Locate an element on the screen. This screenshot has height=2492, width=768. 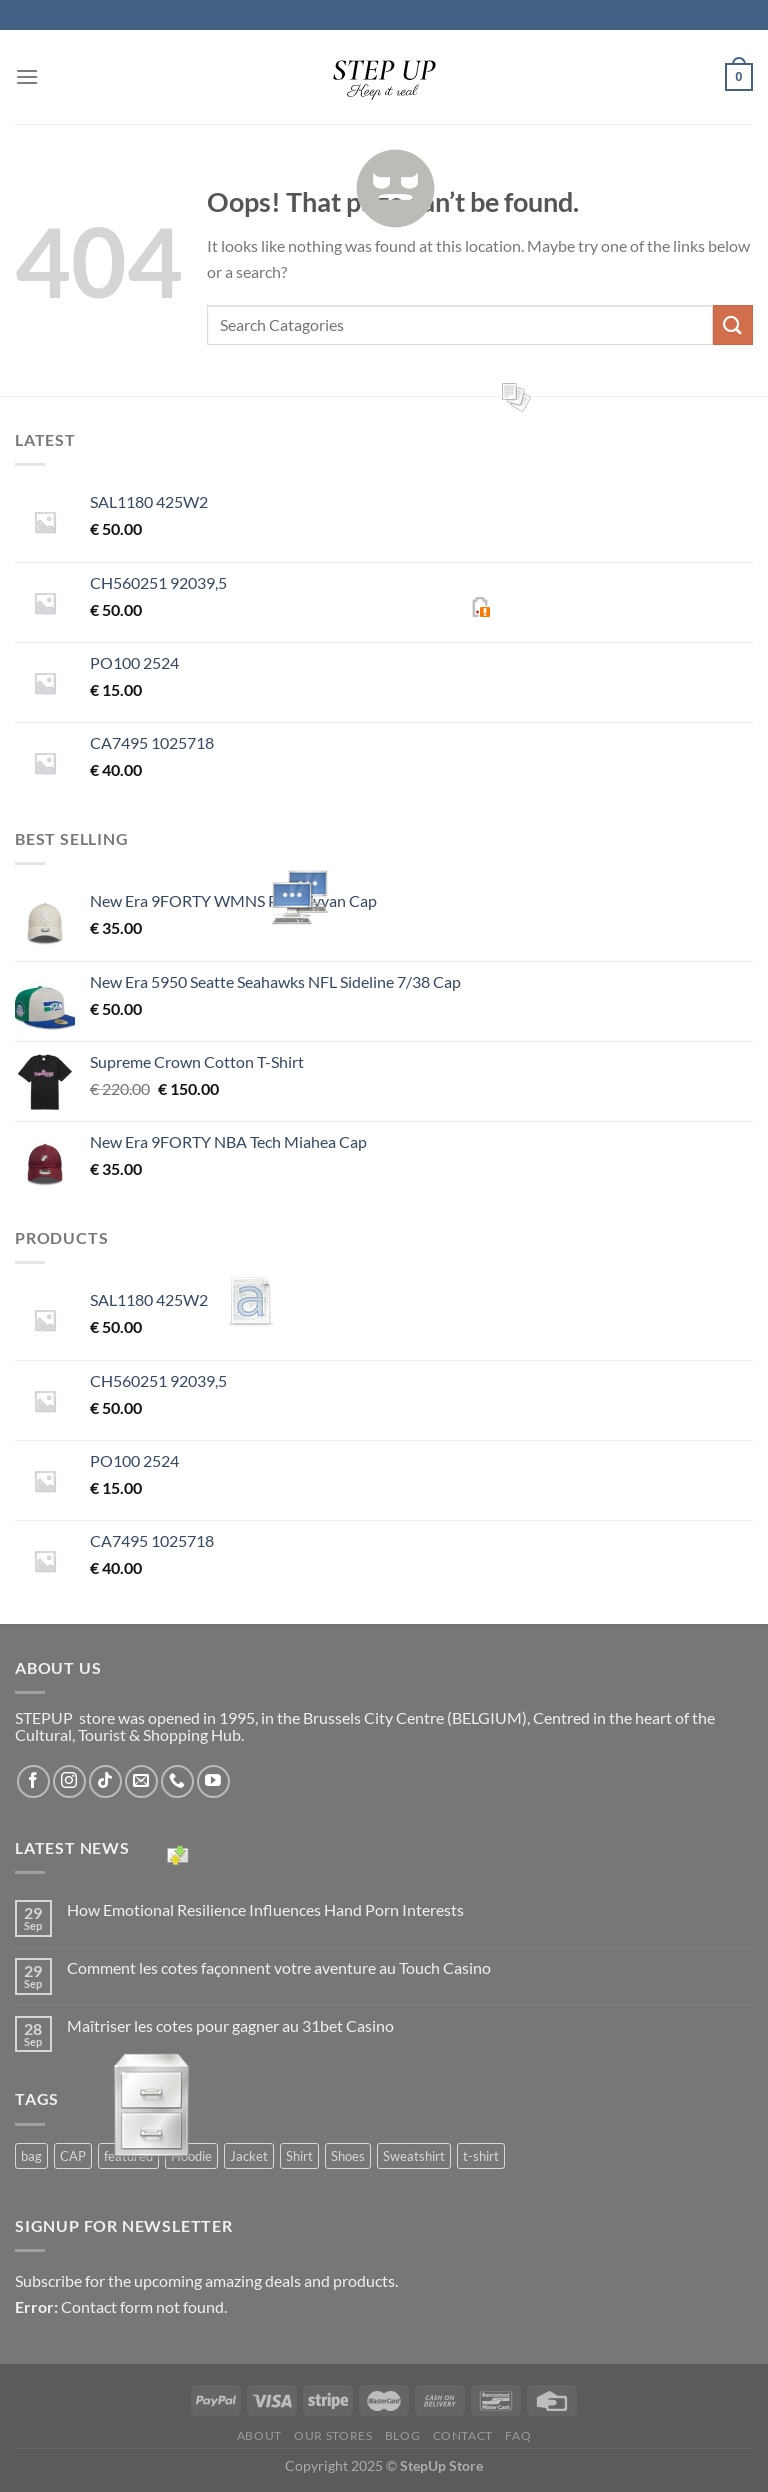
access your documents folder is located at coordinates (516, 397).